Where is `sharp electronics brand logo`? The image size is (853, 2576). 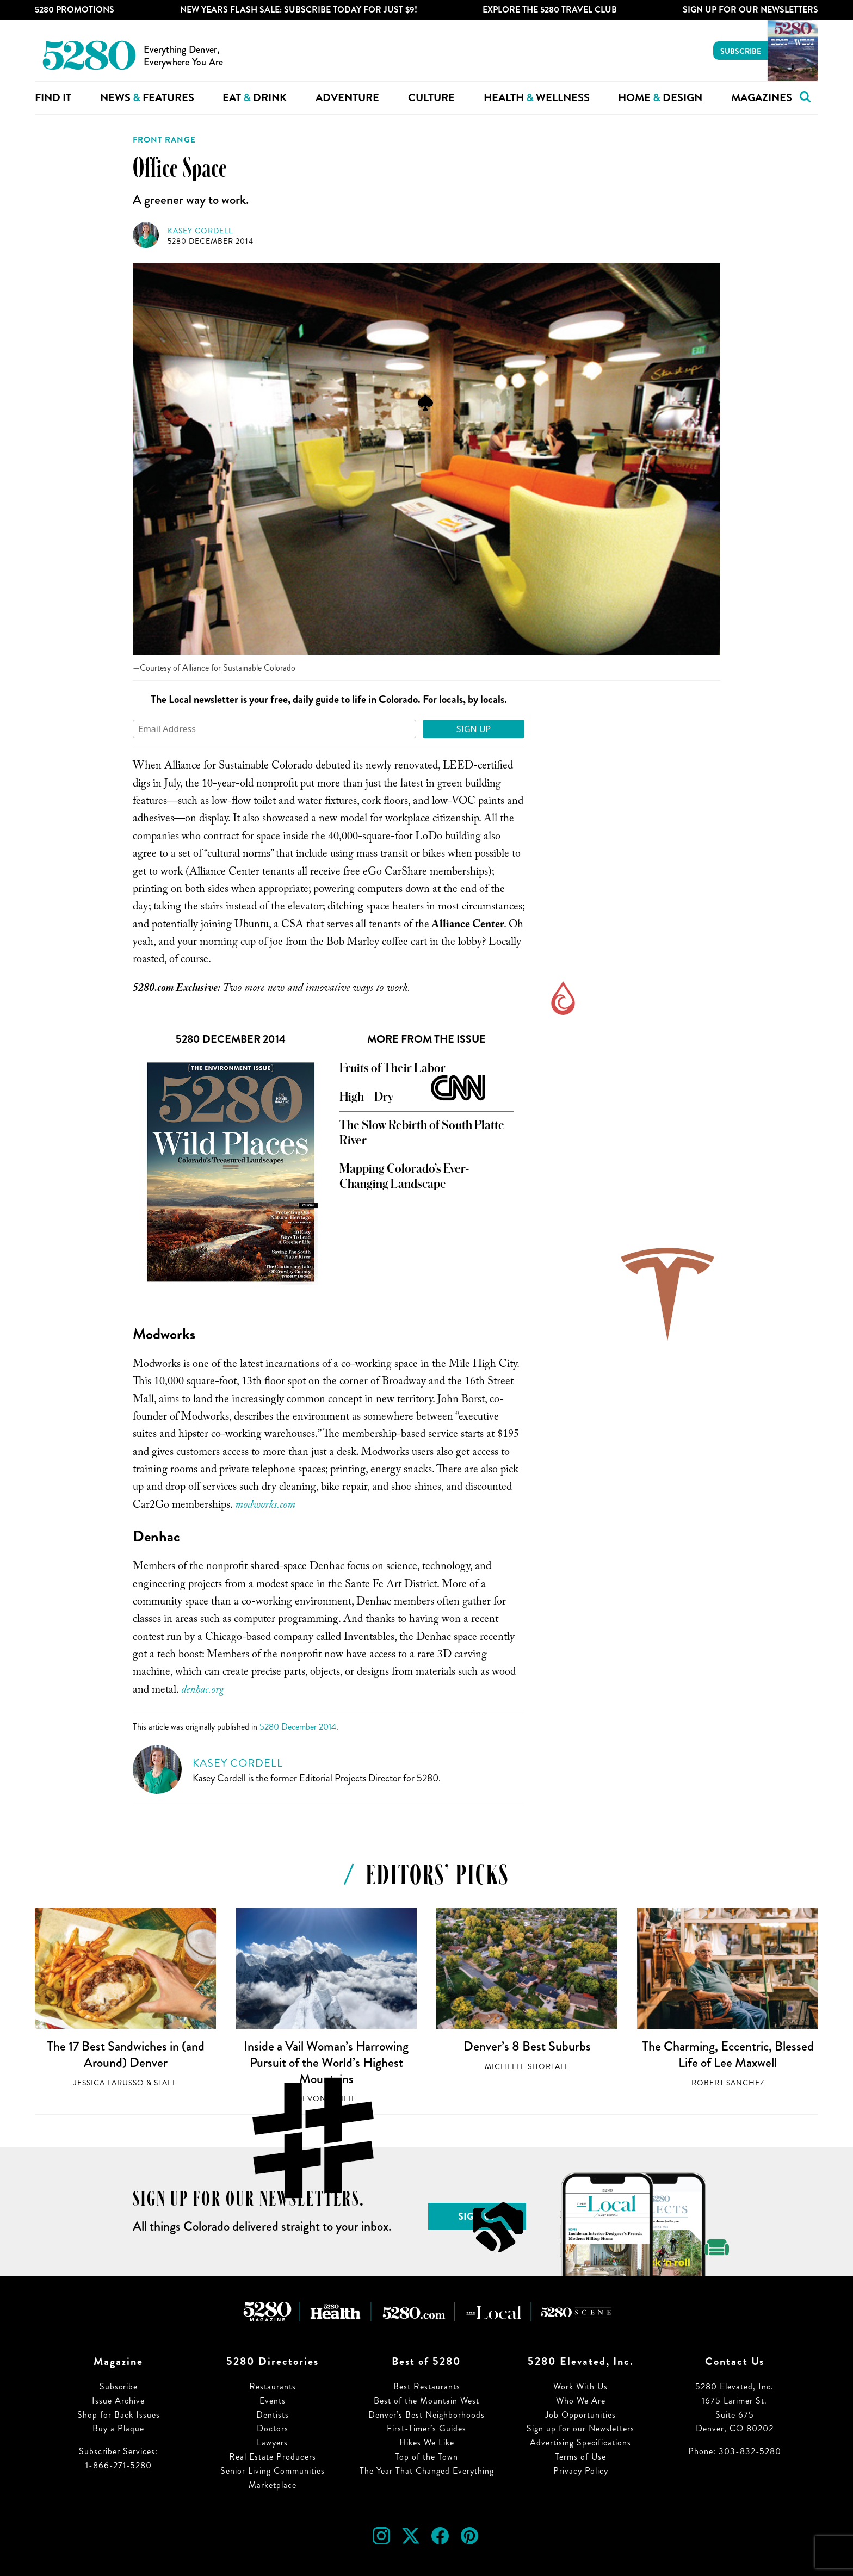
sharp electronics brand logo is located at coordinates (313, 2138).